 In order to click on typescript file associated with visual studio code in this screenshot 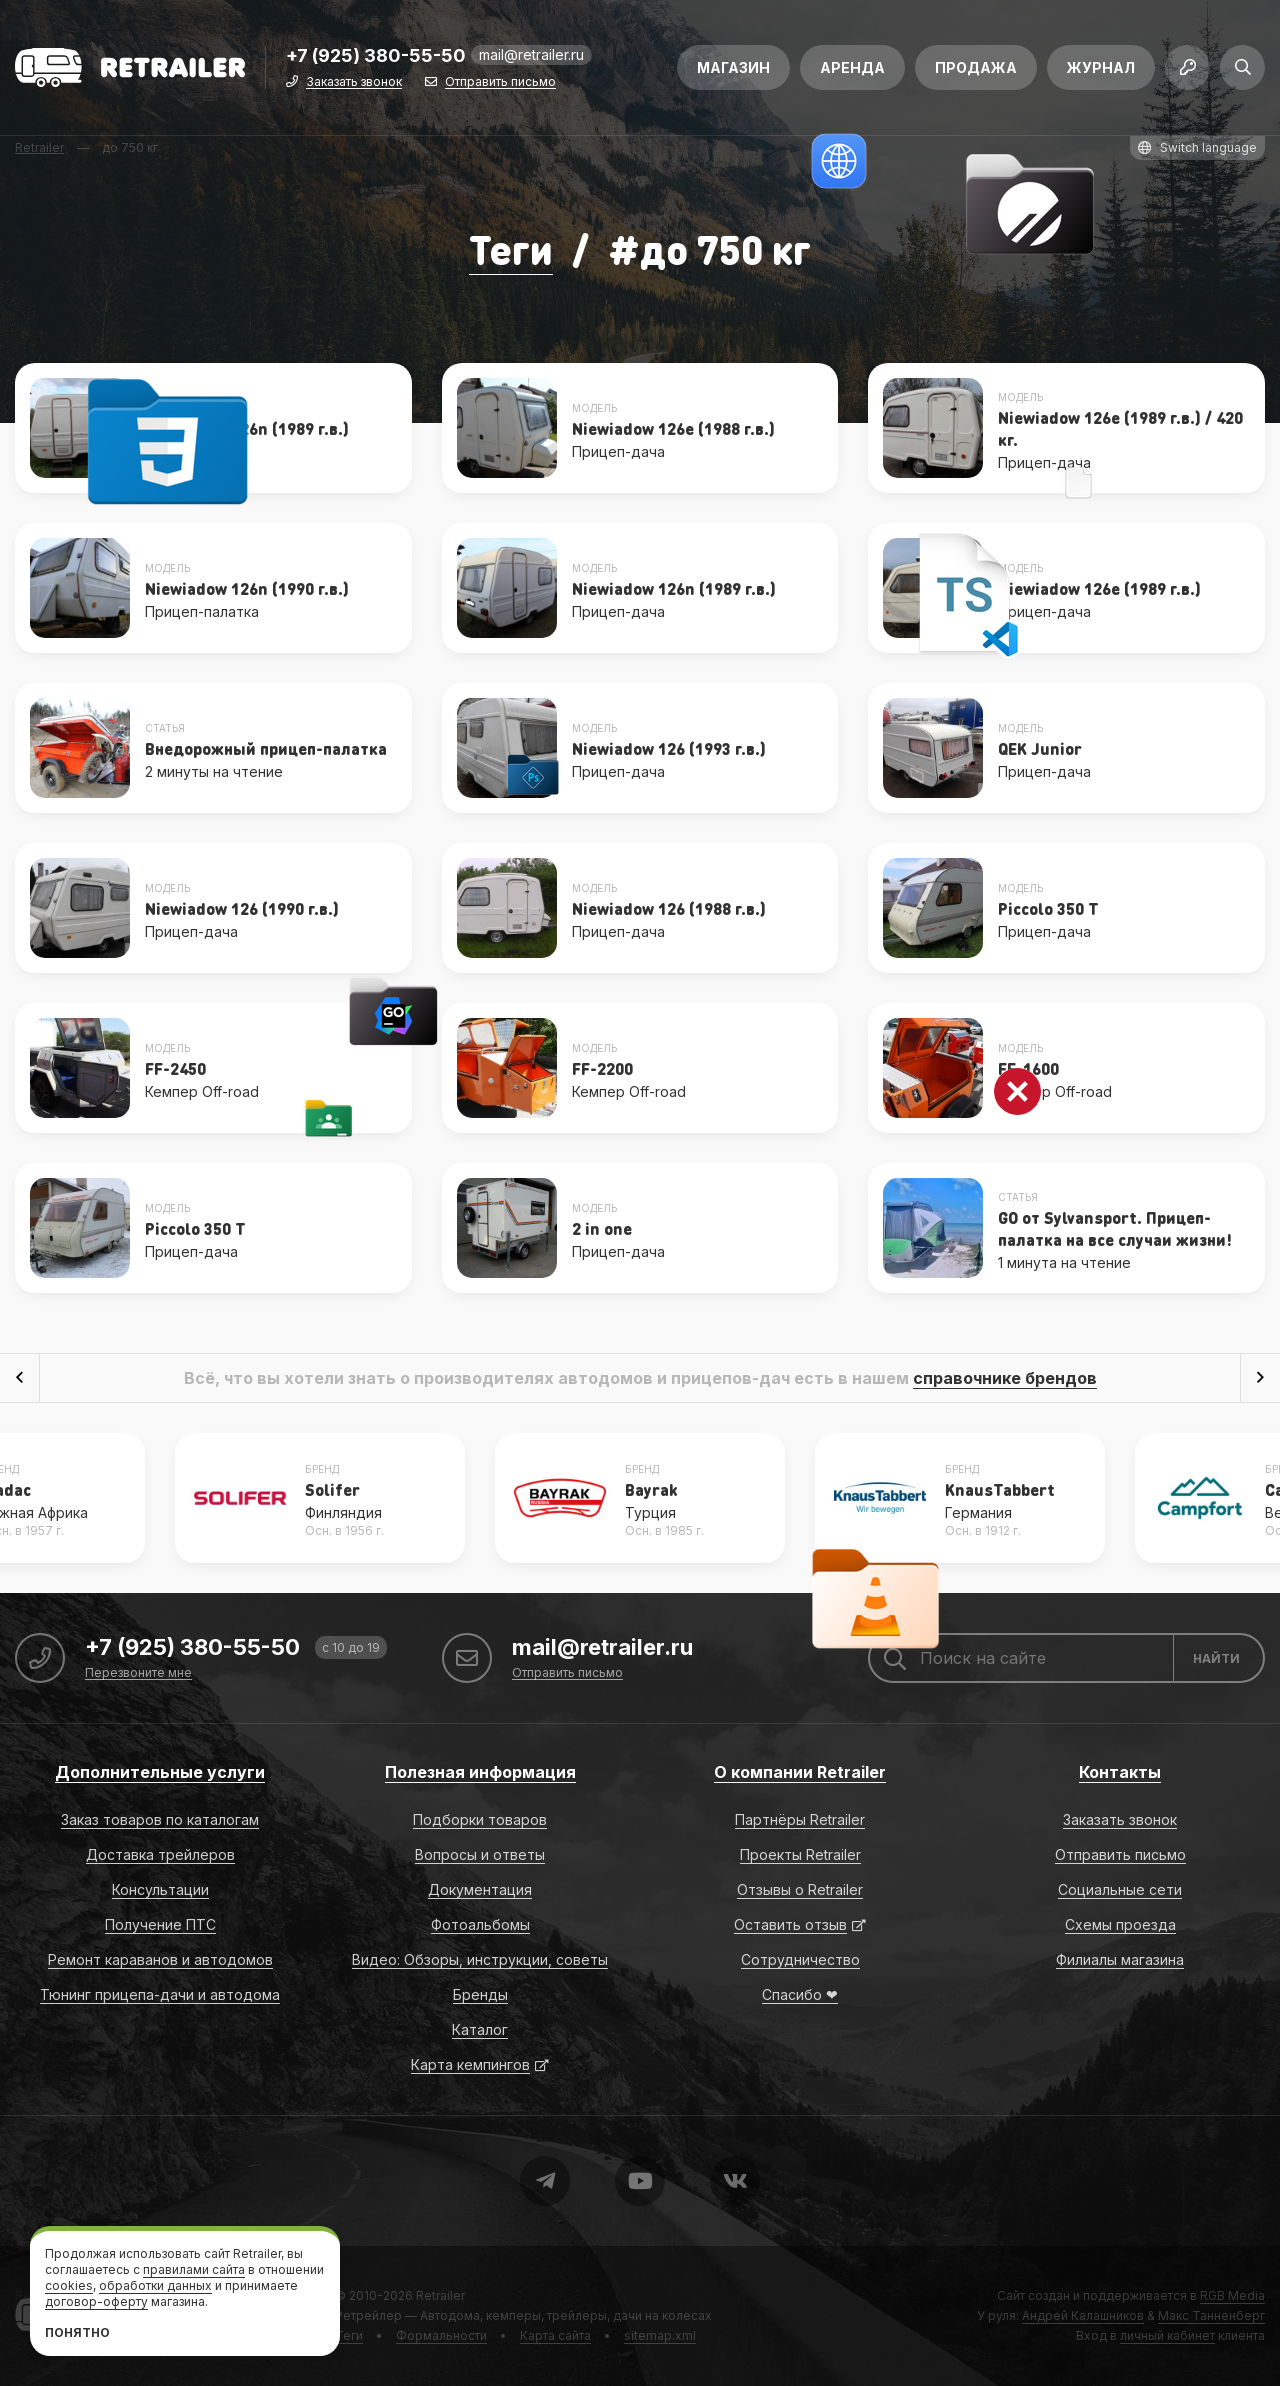, I will do `click(964, 595)`.